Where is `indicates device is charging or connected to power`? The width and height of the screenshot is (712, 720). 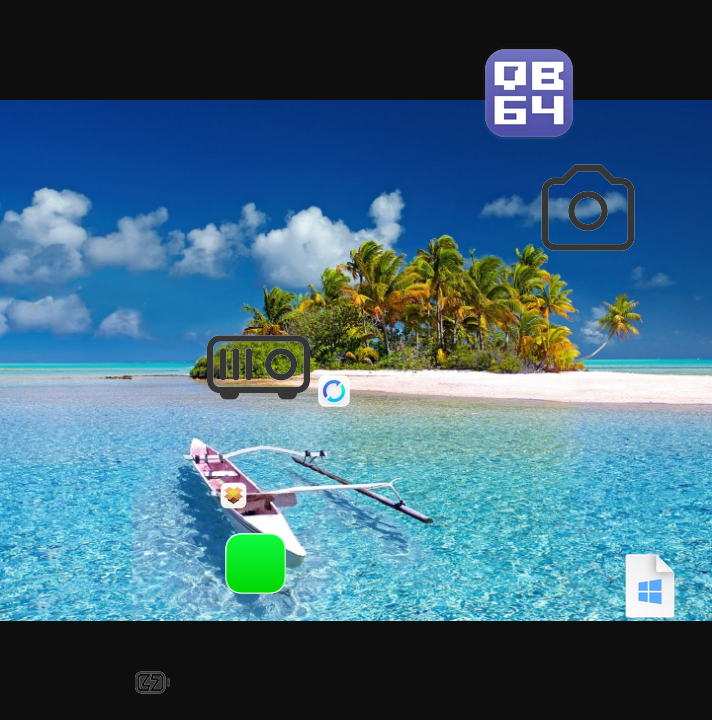 indicates device is charging or connected to power is located at coordinates (152, 682).